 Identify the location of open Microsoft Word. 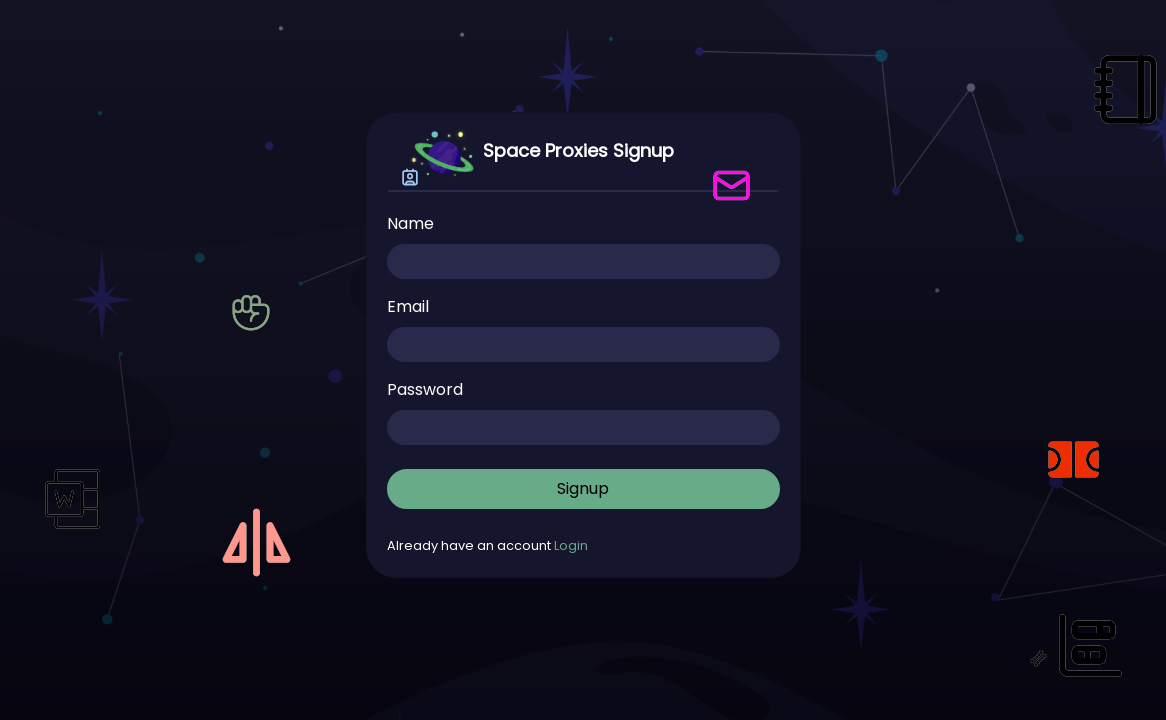
(75, 499).